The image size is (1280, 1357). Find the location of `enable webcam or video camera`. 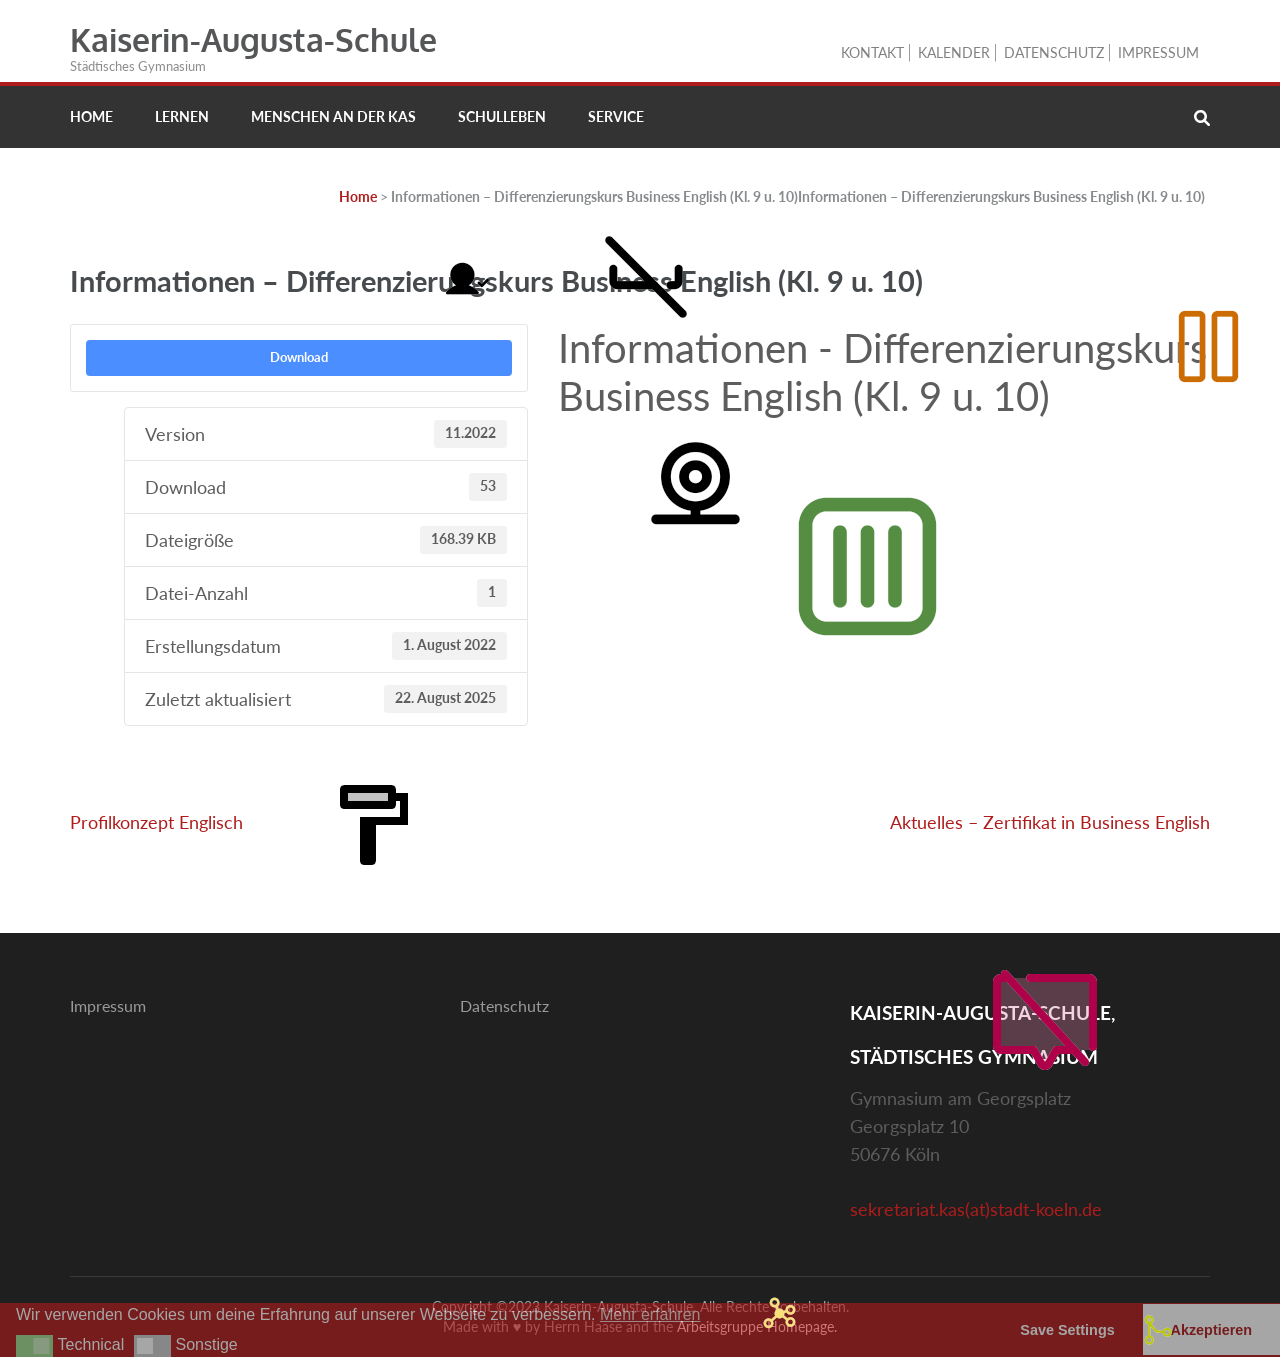

enable webcam or video camera is located at coordinates (695, 486).